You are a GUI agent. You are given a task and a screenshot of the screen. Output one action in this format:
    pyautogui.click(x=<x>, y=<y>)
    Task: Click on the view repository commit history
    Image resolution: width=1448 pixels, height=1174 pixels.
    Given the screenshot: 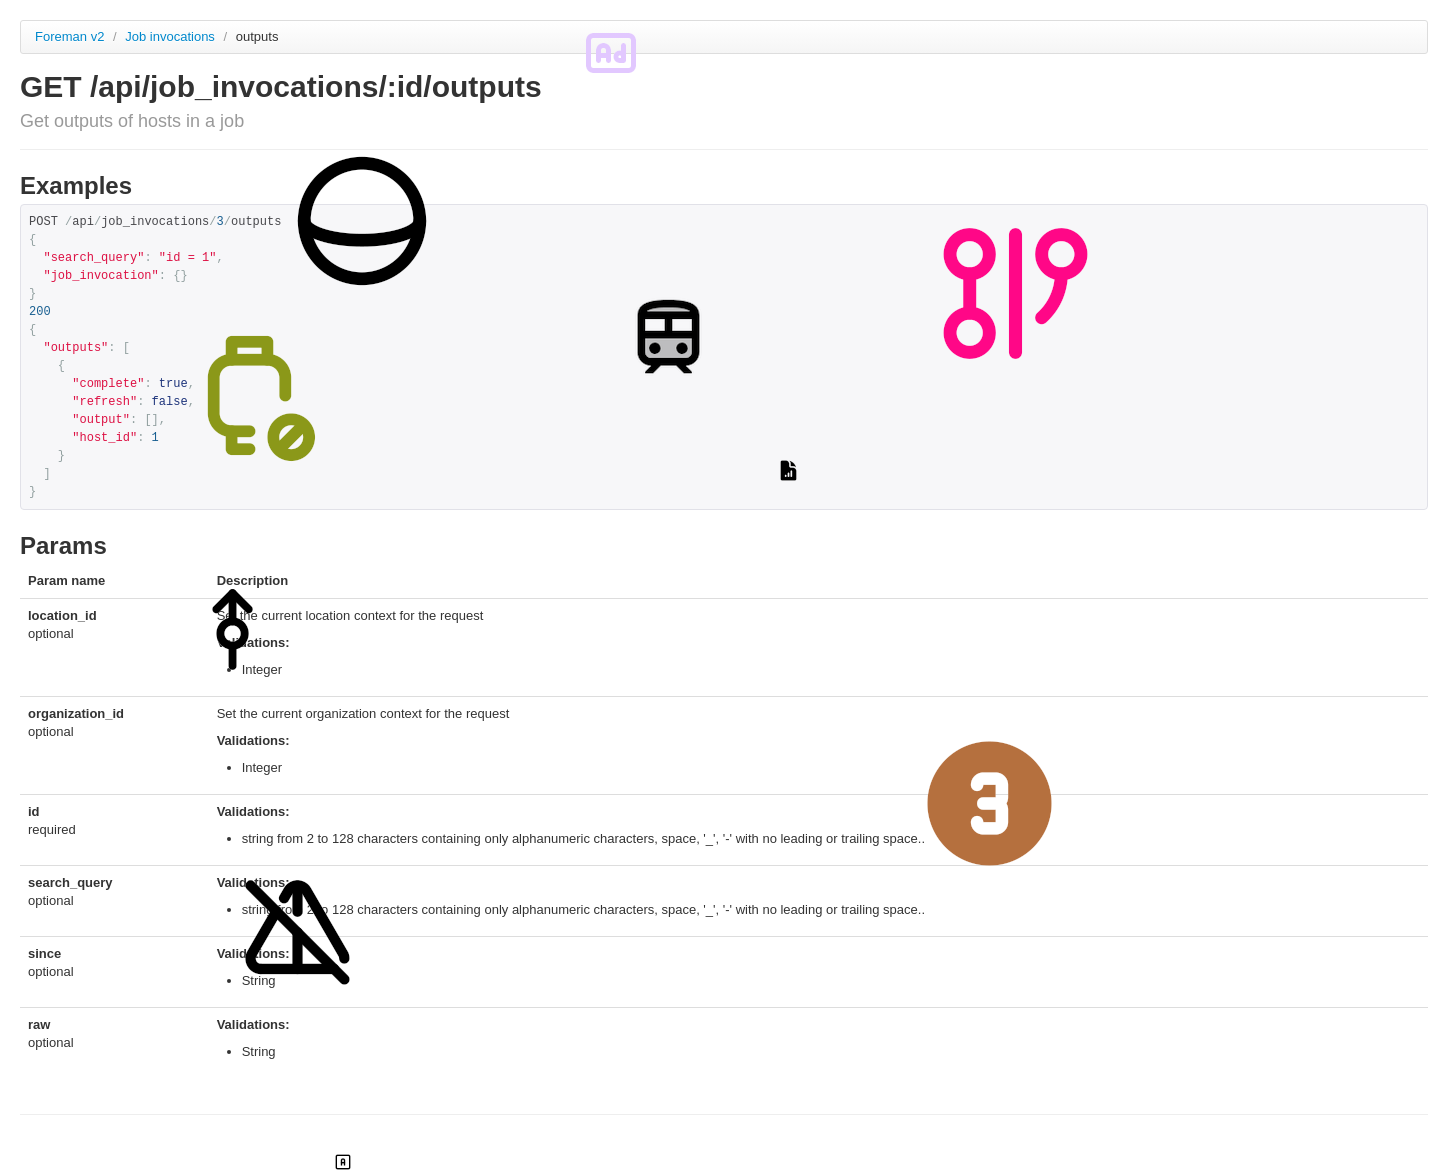 What is the action you would take?
    pyautogui.click(x=1015, y=293)
    